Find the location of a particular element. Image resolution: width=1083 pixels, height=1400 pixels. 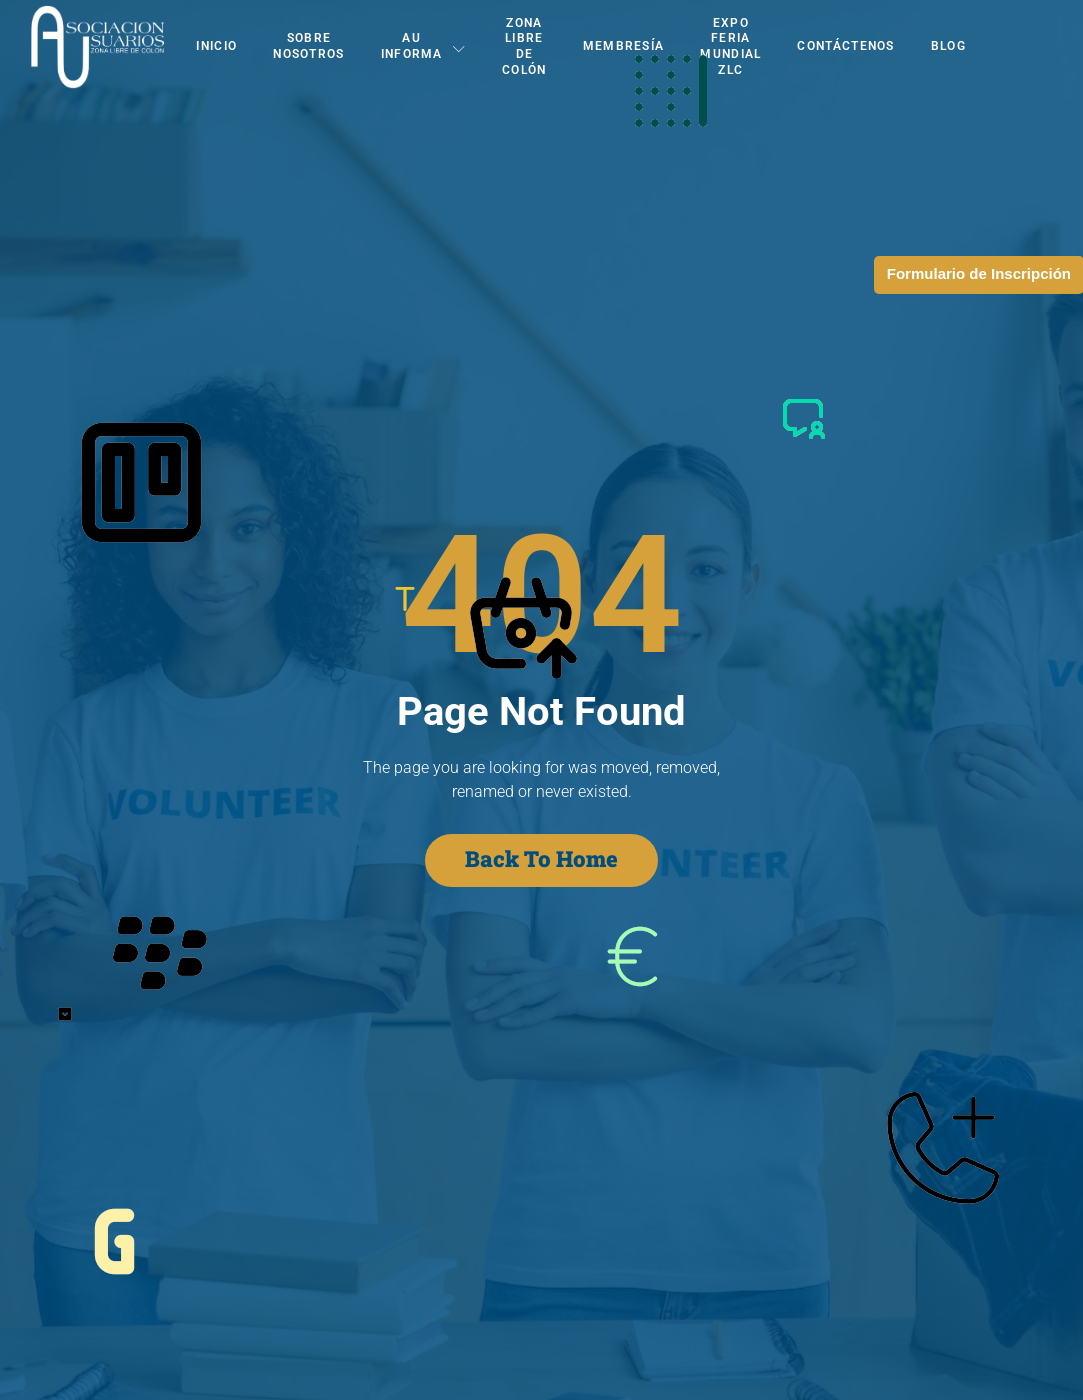

text formatting tool for titles is located at coordinates (405, 599).